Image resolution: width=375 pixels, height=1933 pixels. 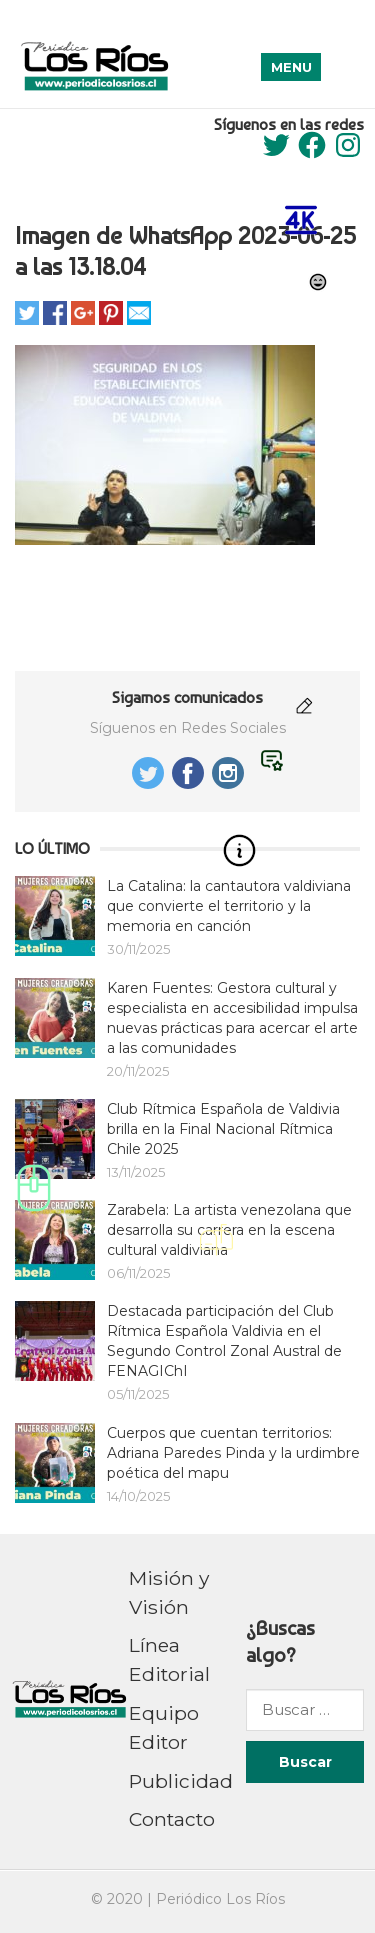 I want to click on indicates 4K video resolution available, so click(x=301, y=220).